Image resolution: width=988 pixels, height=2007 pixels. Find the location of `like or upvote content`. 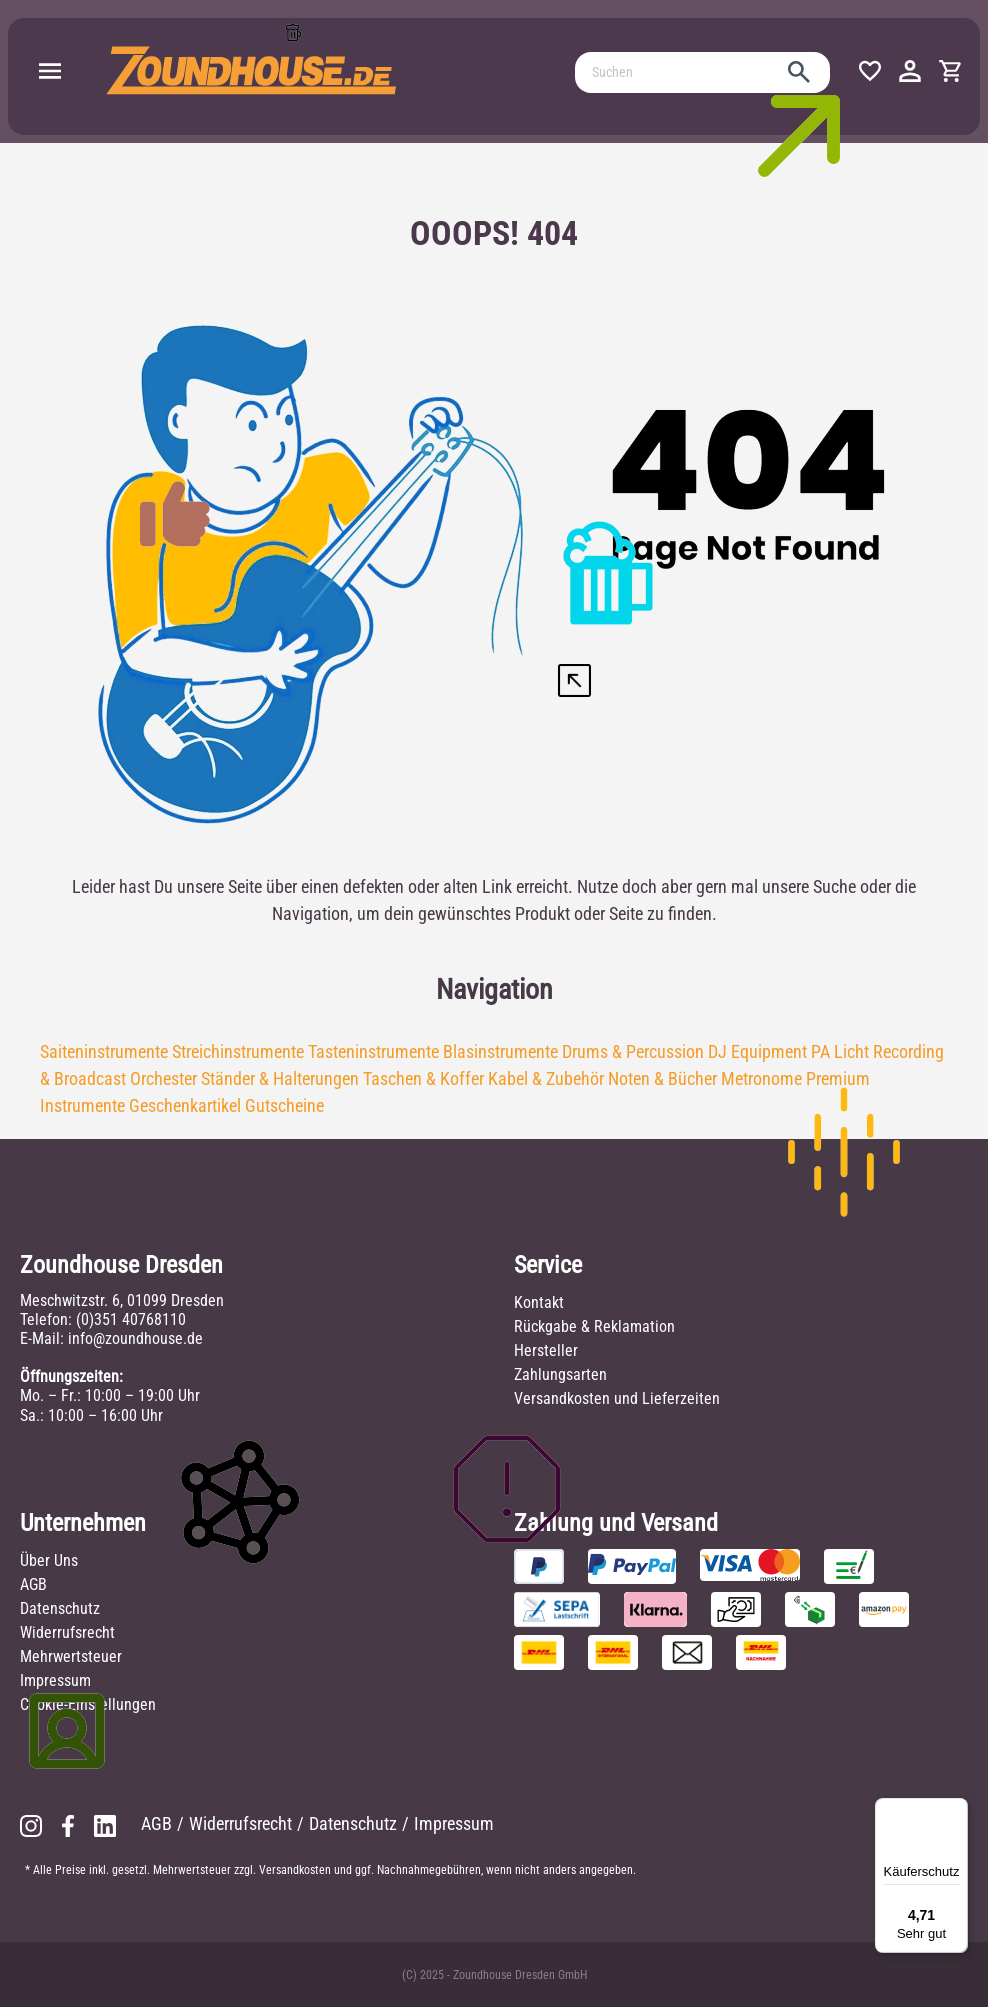

like or upvote content is located at coordinates (176, 515).